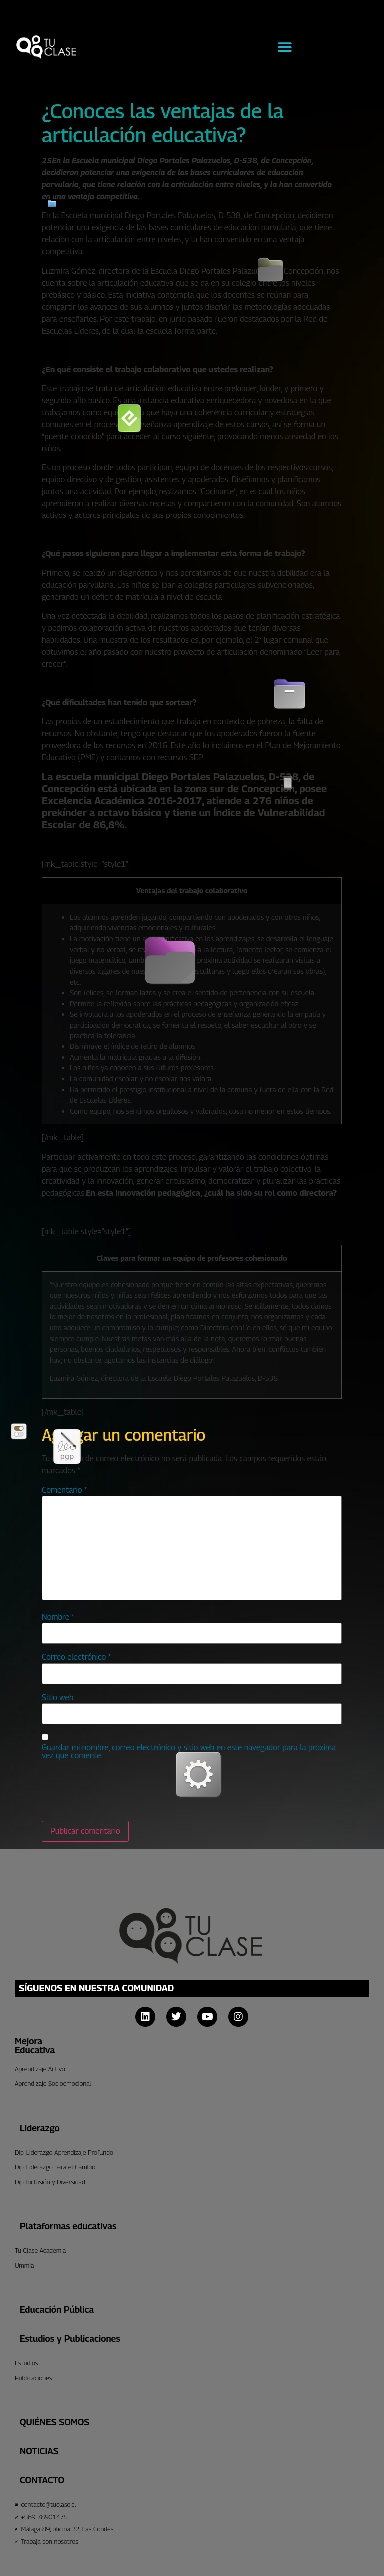  I want to click on an open folder in the file system, so click(170, 960).